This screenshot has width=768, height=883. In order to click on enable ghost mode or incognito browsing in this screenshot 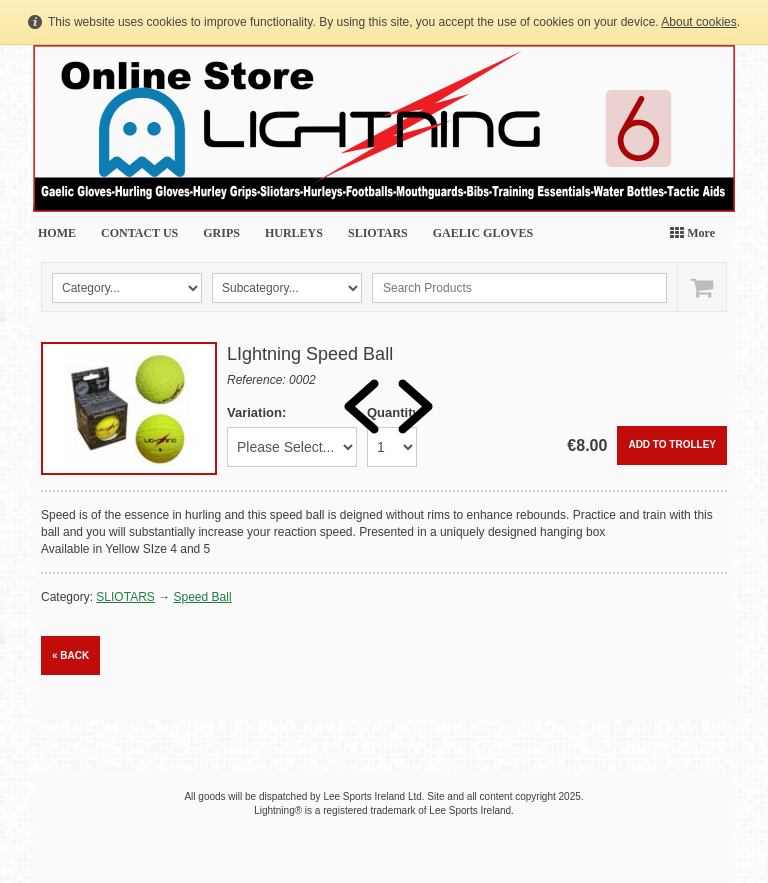, I will do `click(142, 134)`.